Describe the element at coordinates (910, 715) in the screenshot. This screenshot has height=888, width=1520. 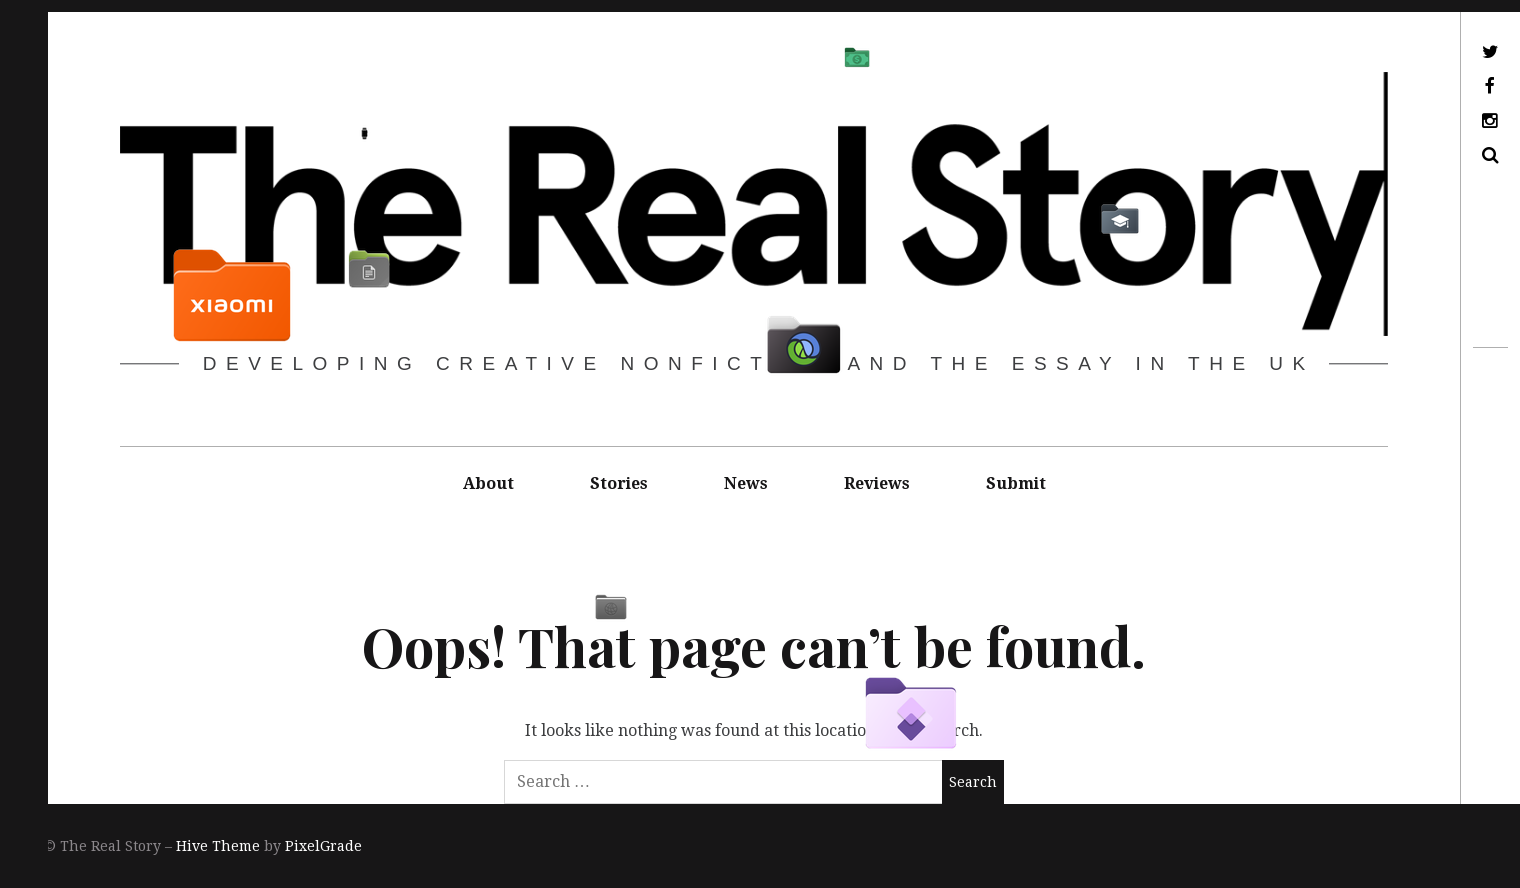
I see `open microsoft finance documents folder` at that location.